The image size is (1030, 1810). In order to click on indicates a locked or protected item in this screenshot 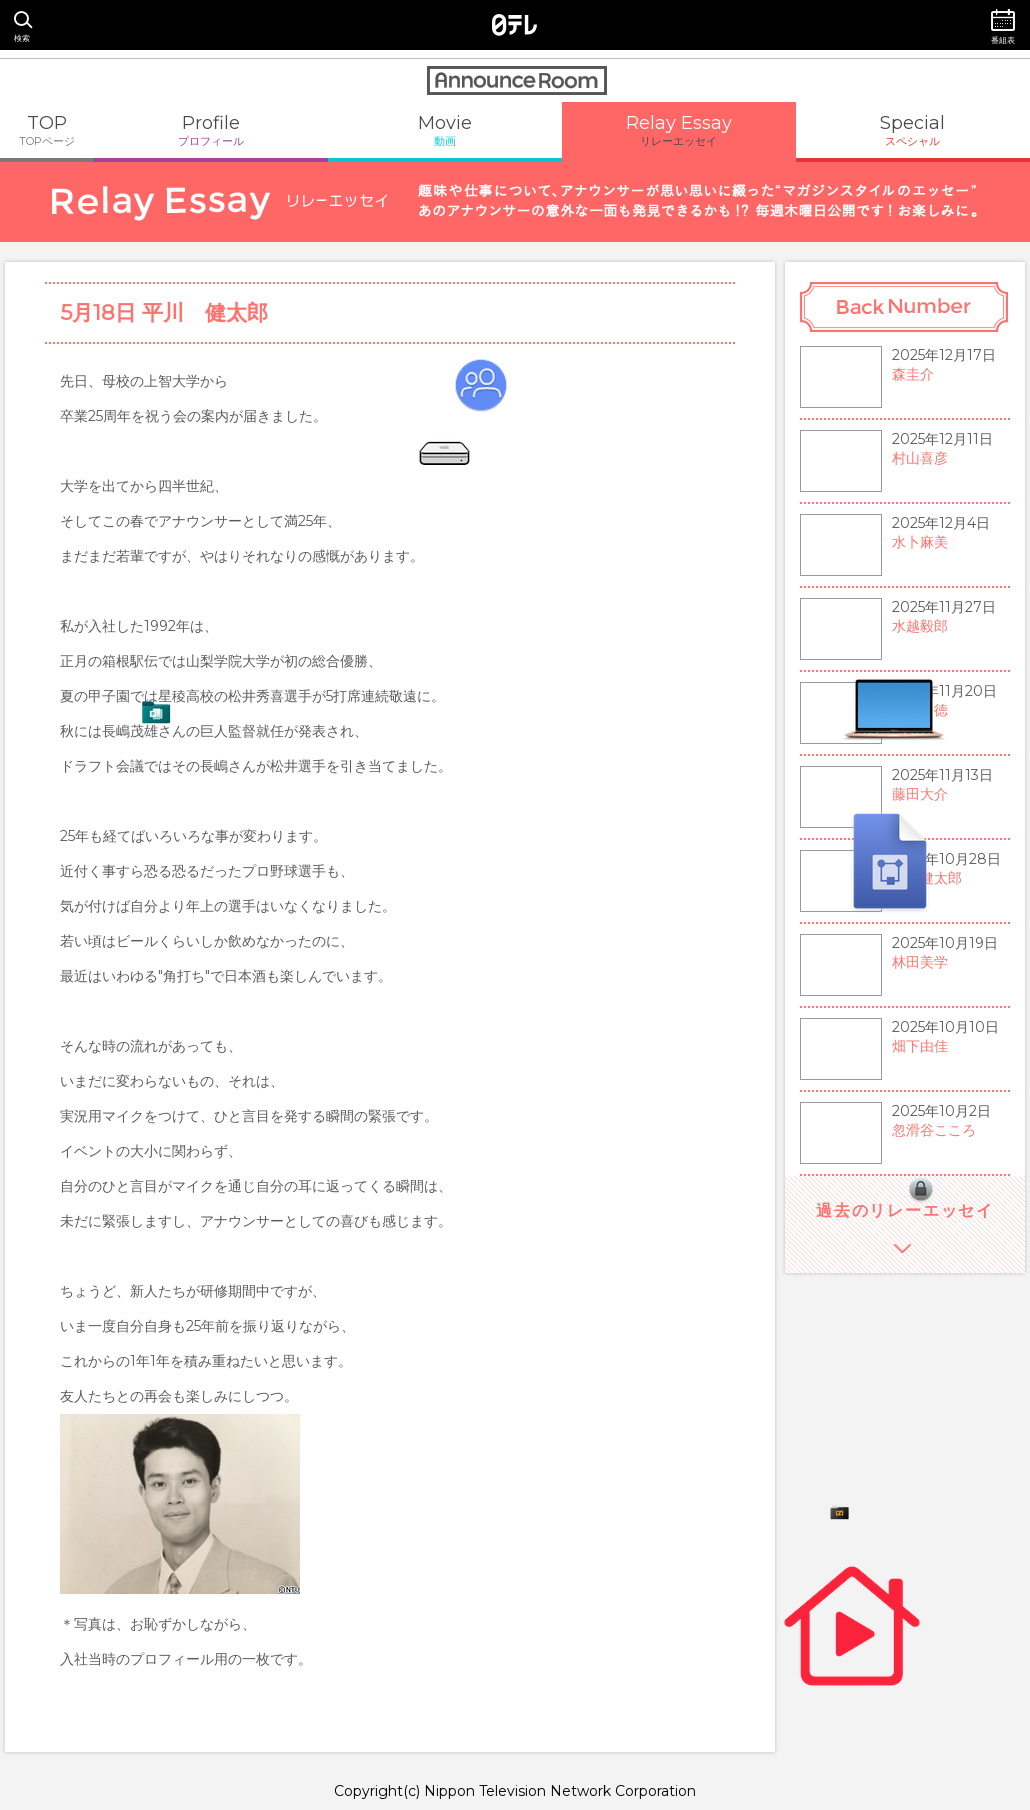, I will do `click(966, 1144)`.